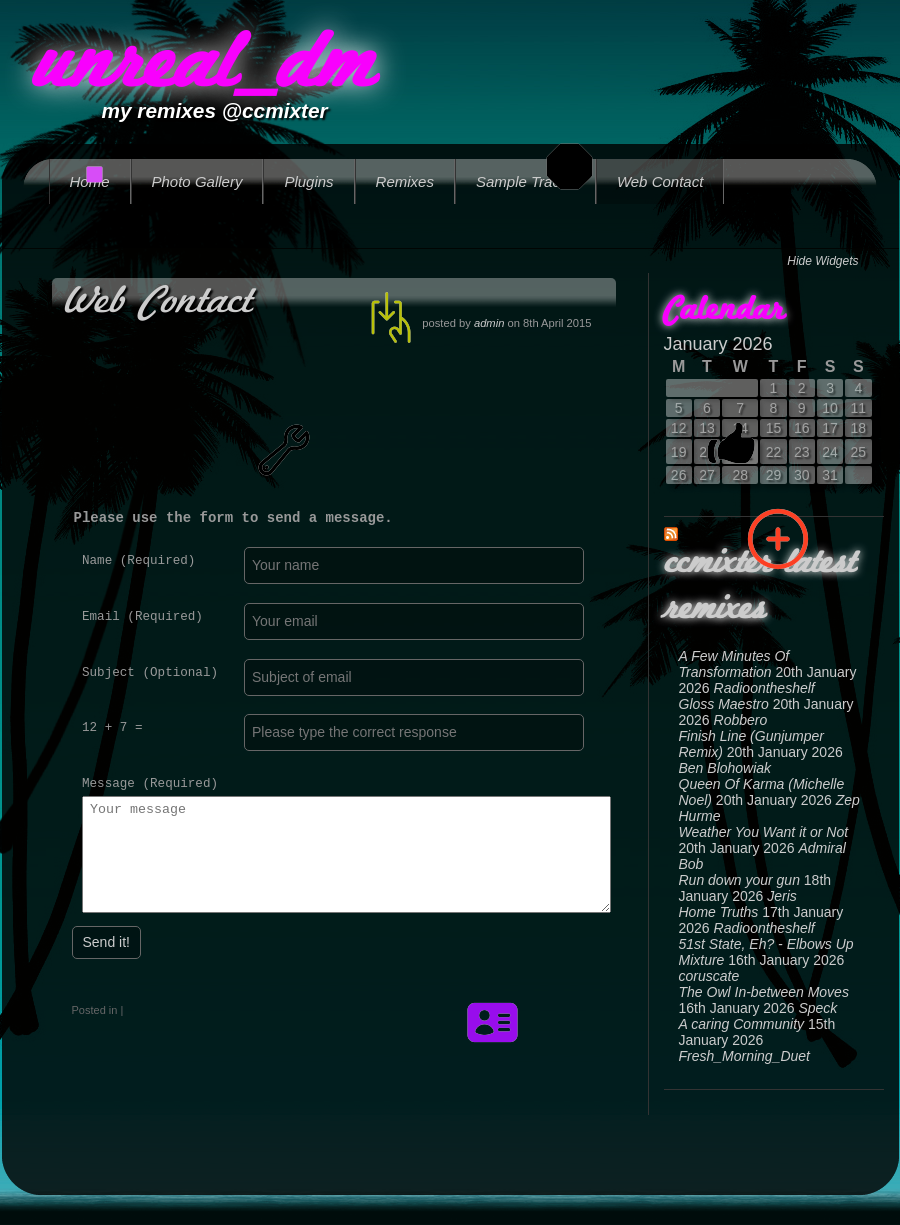 Image resolution: width=900 pixels, height=1225 pixels. I want to click on add a new item, so click(778, 539).